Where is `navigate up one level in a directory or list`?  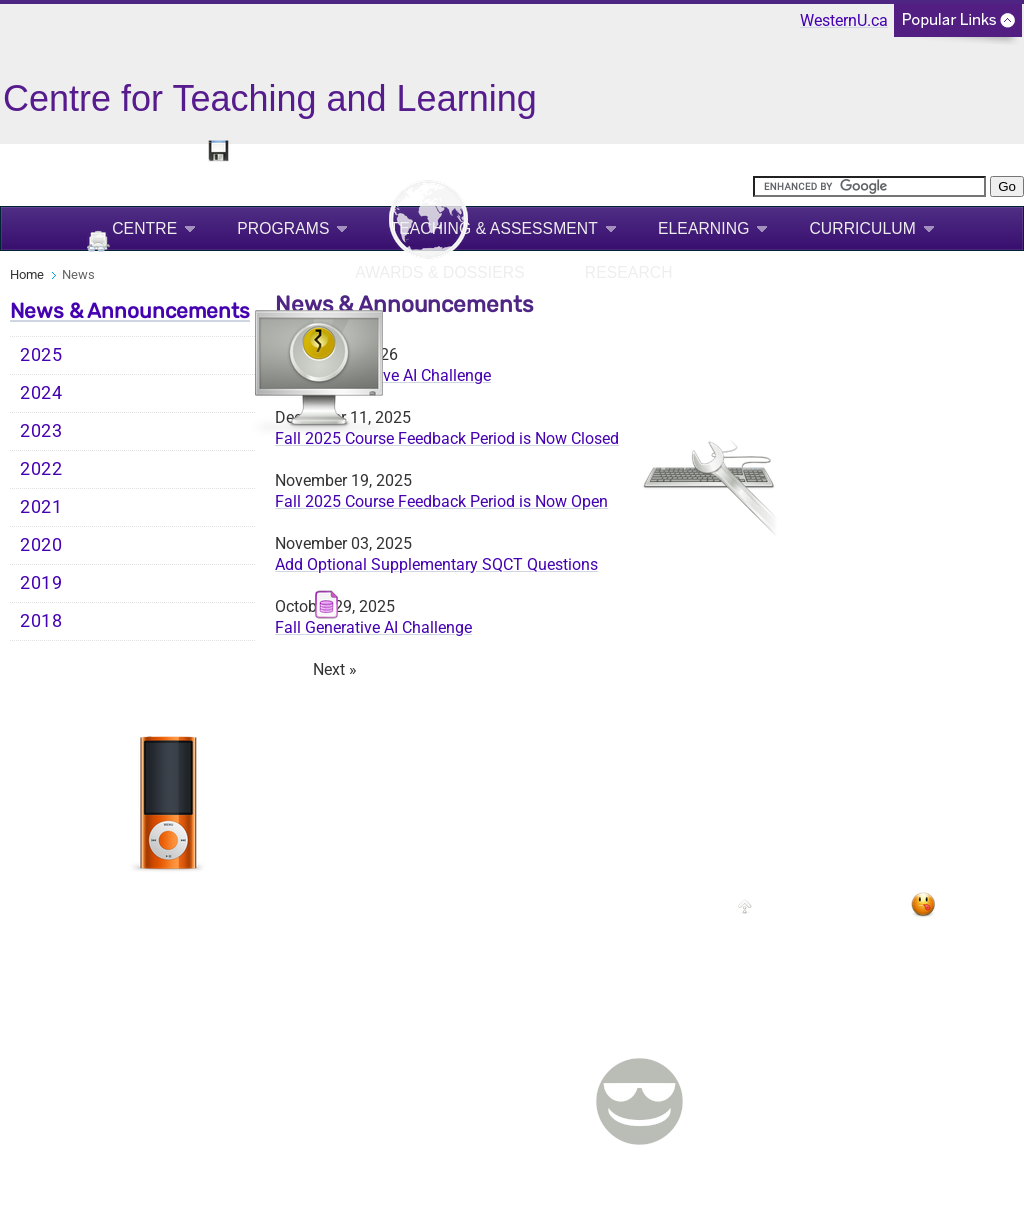 navigate up one level in a directory or list is located at coordinates (744, 906).